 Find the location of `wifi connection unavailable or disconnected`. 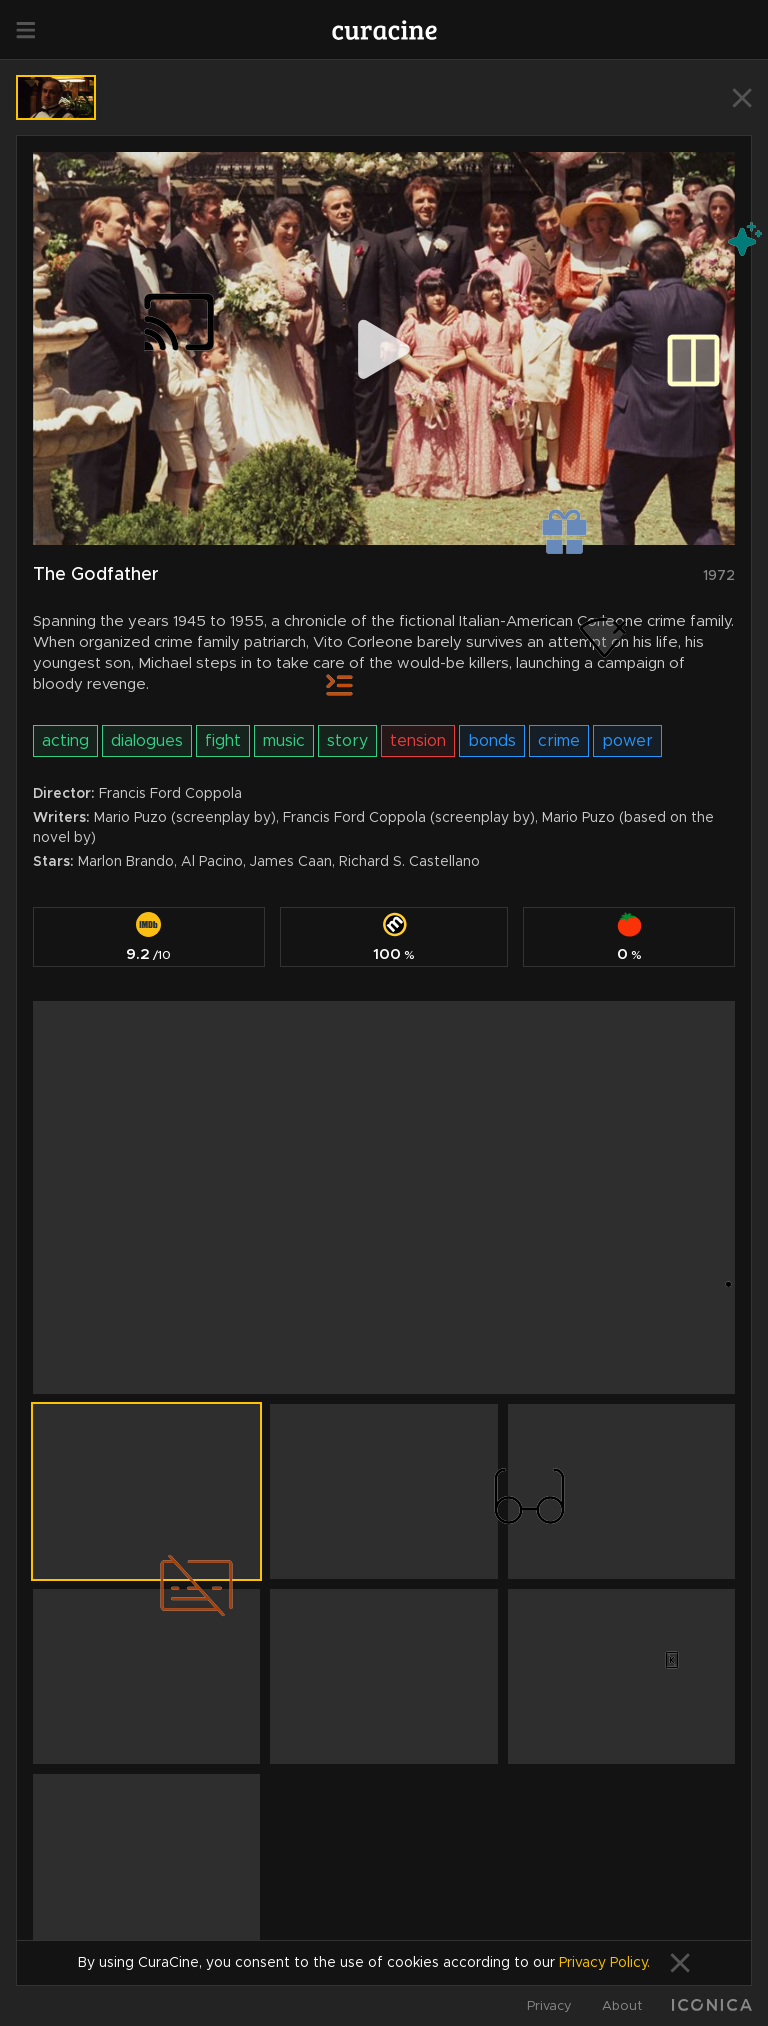

wifi connection unavailable or disconnected is located at coordinates (604, 637).